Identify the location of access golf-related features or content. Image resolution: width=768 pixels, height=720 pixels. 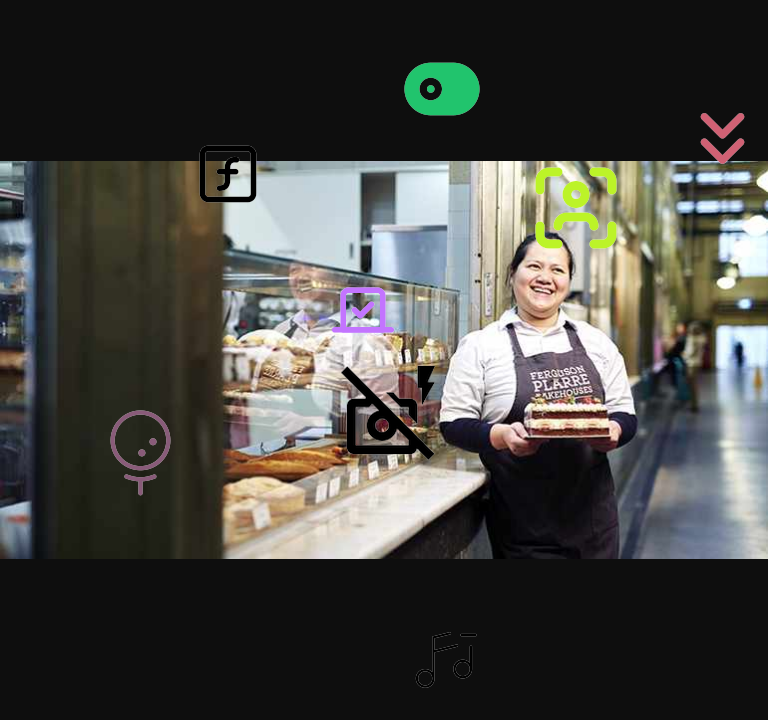
(140, 451).